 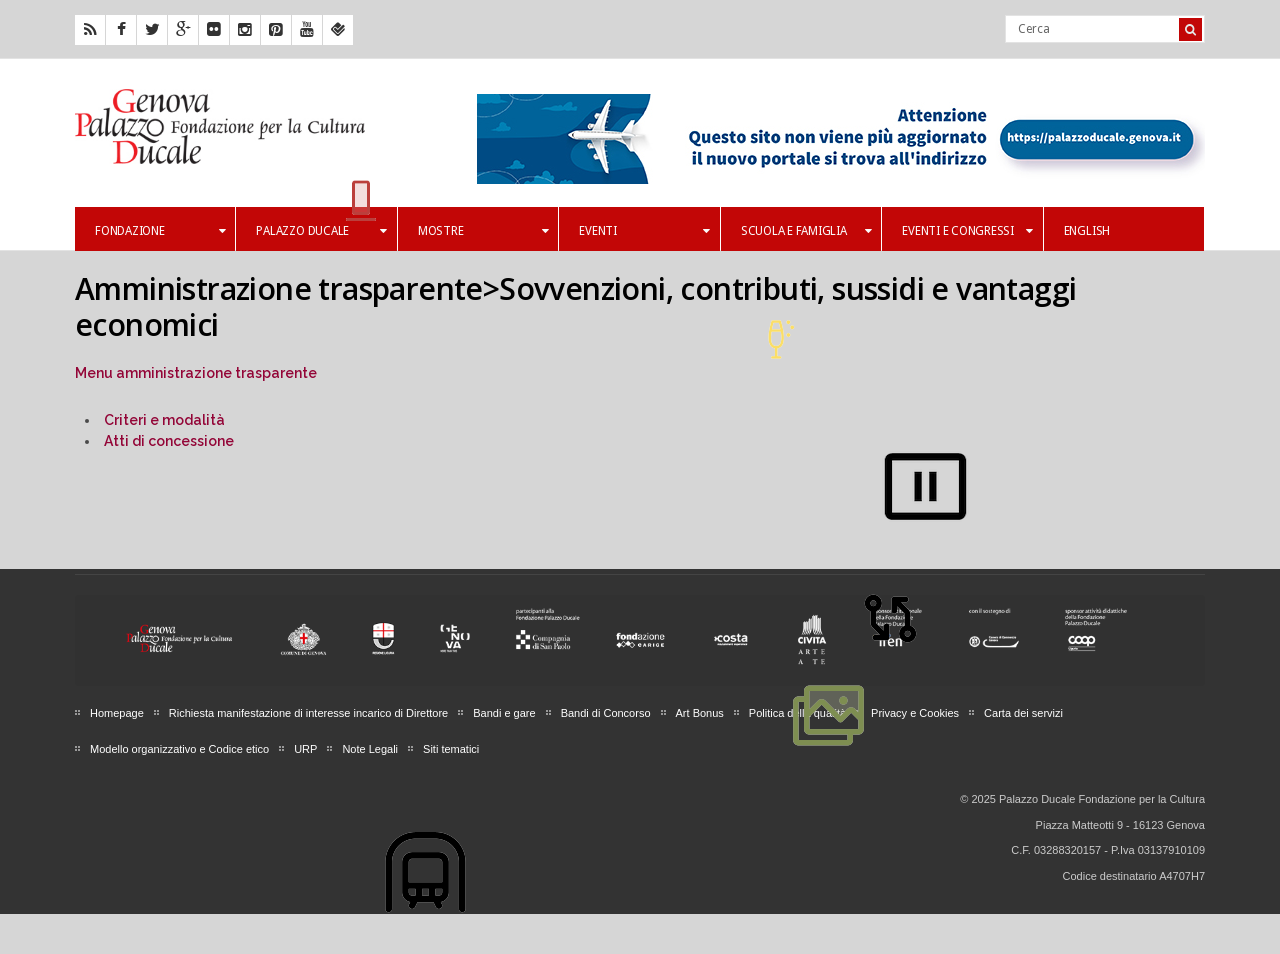 I want to click on pause an ongoing presentation, so click(x=925, y=486).